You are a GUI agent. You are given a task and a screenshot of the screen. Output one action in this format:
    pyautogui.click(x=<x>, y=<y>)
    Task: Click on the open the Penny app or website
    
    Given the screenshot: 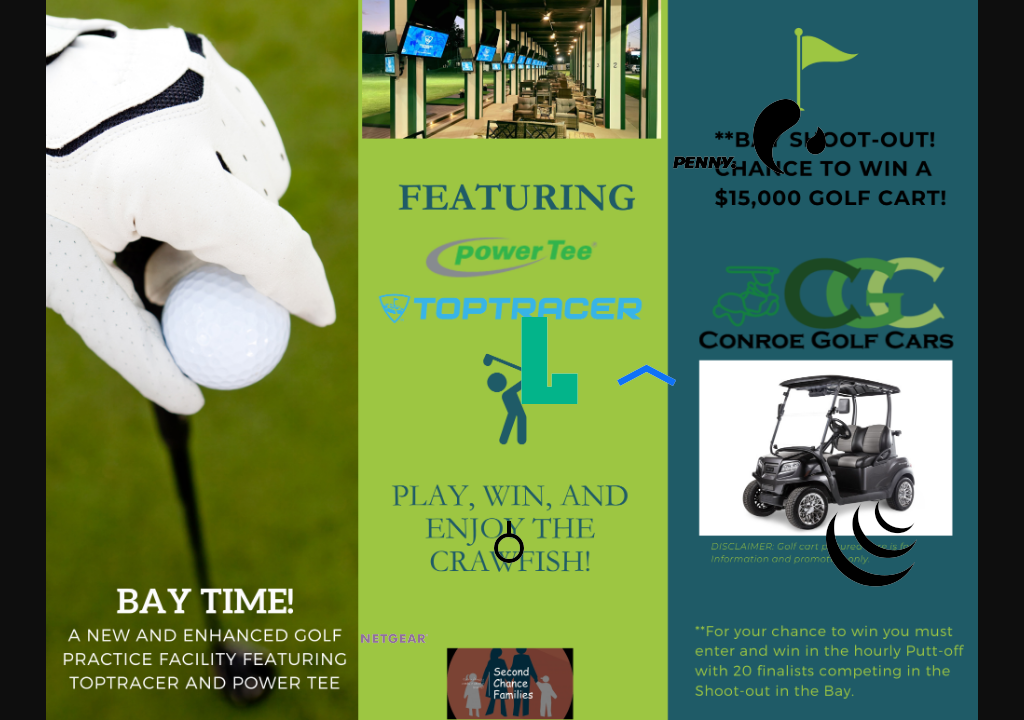 What is the action you would take?
    pyautogui.click(x=704, y=162)
    